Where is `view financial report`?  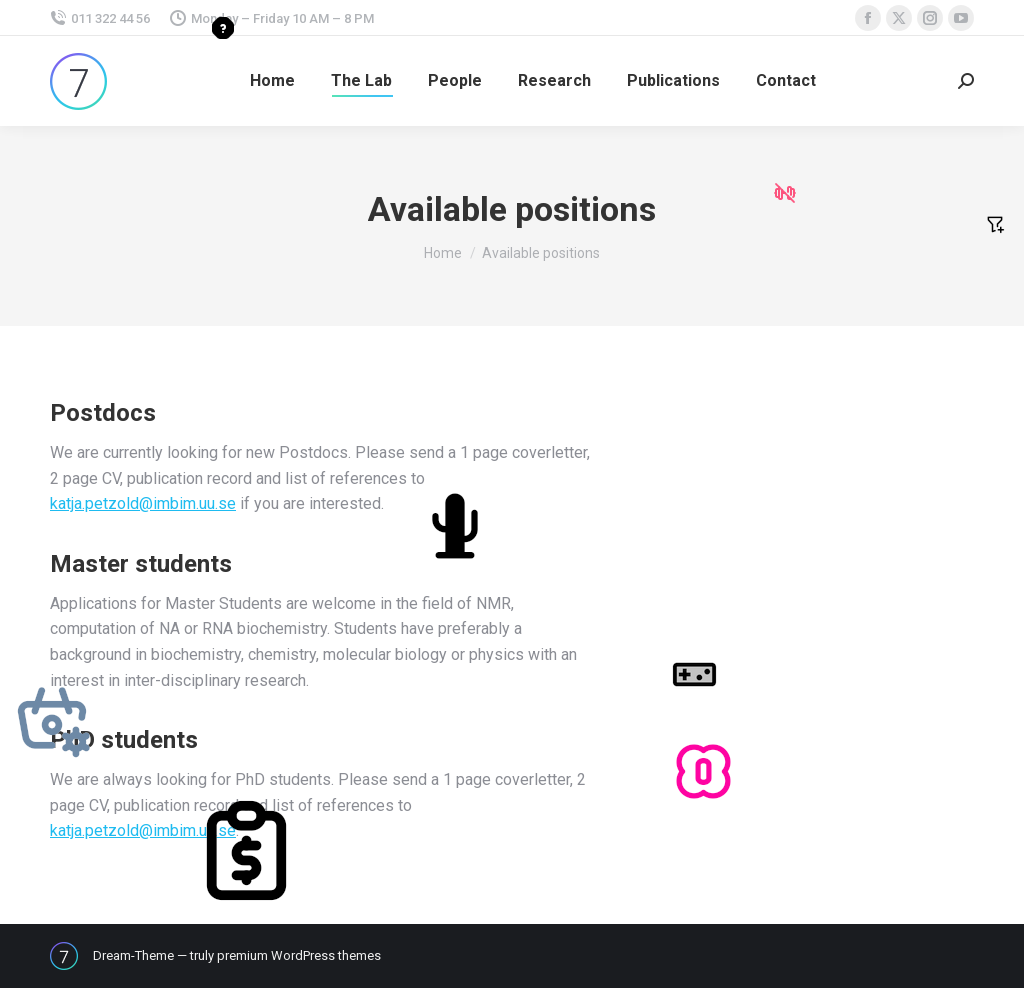 view financial report is located at coordinates (246, 850).